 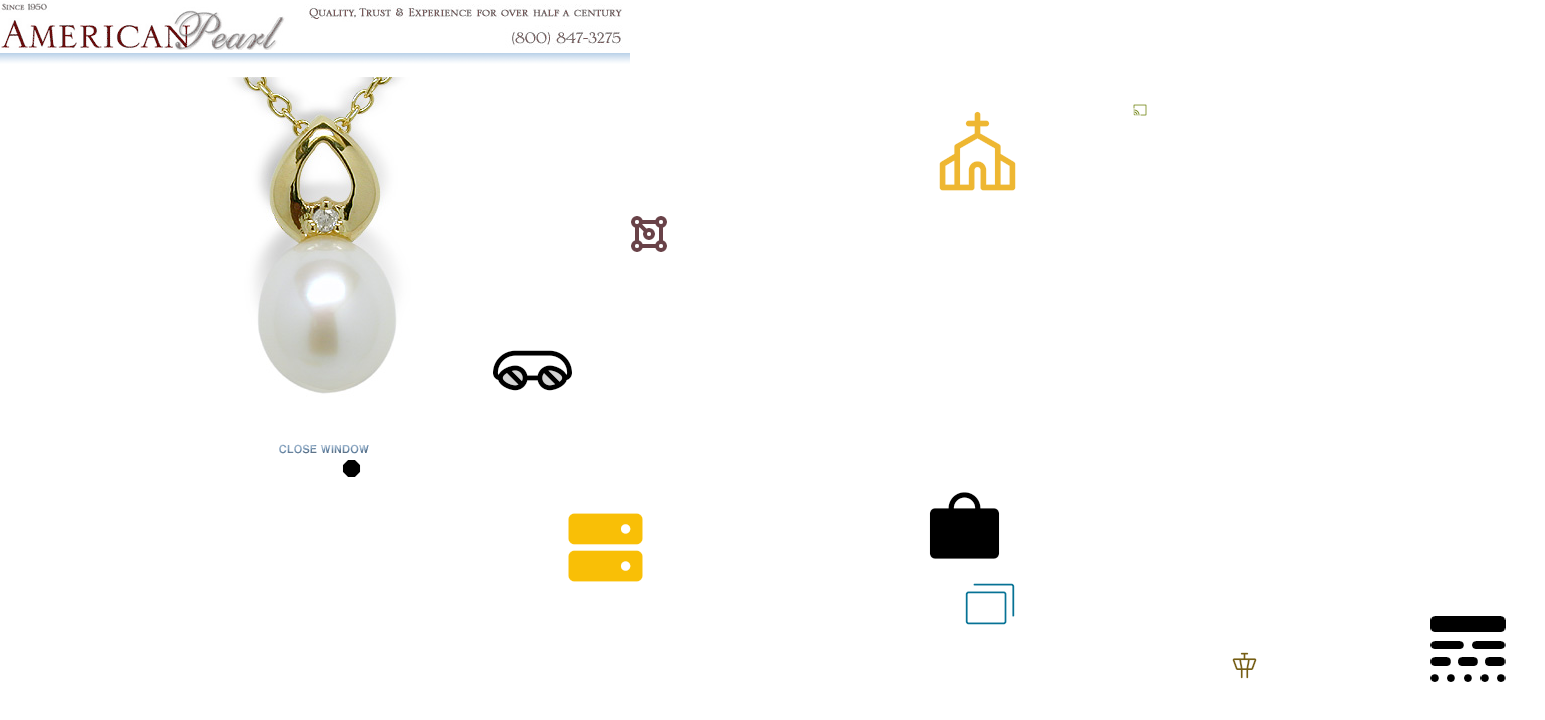 I want to click on view stacked cards or layers, so click(x=990, y=604).